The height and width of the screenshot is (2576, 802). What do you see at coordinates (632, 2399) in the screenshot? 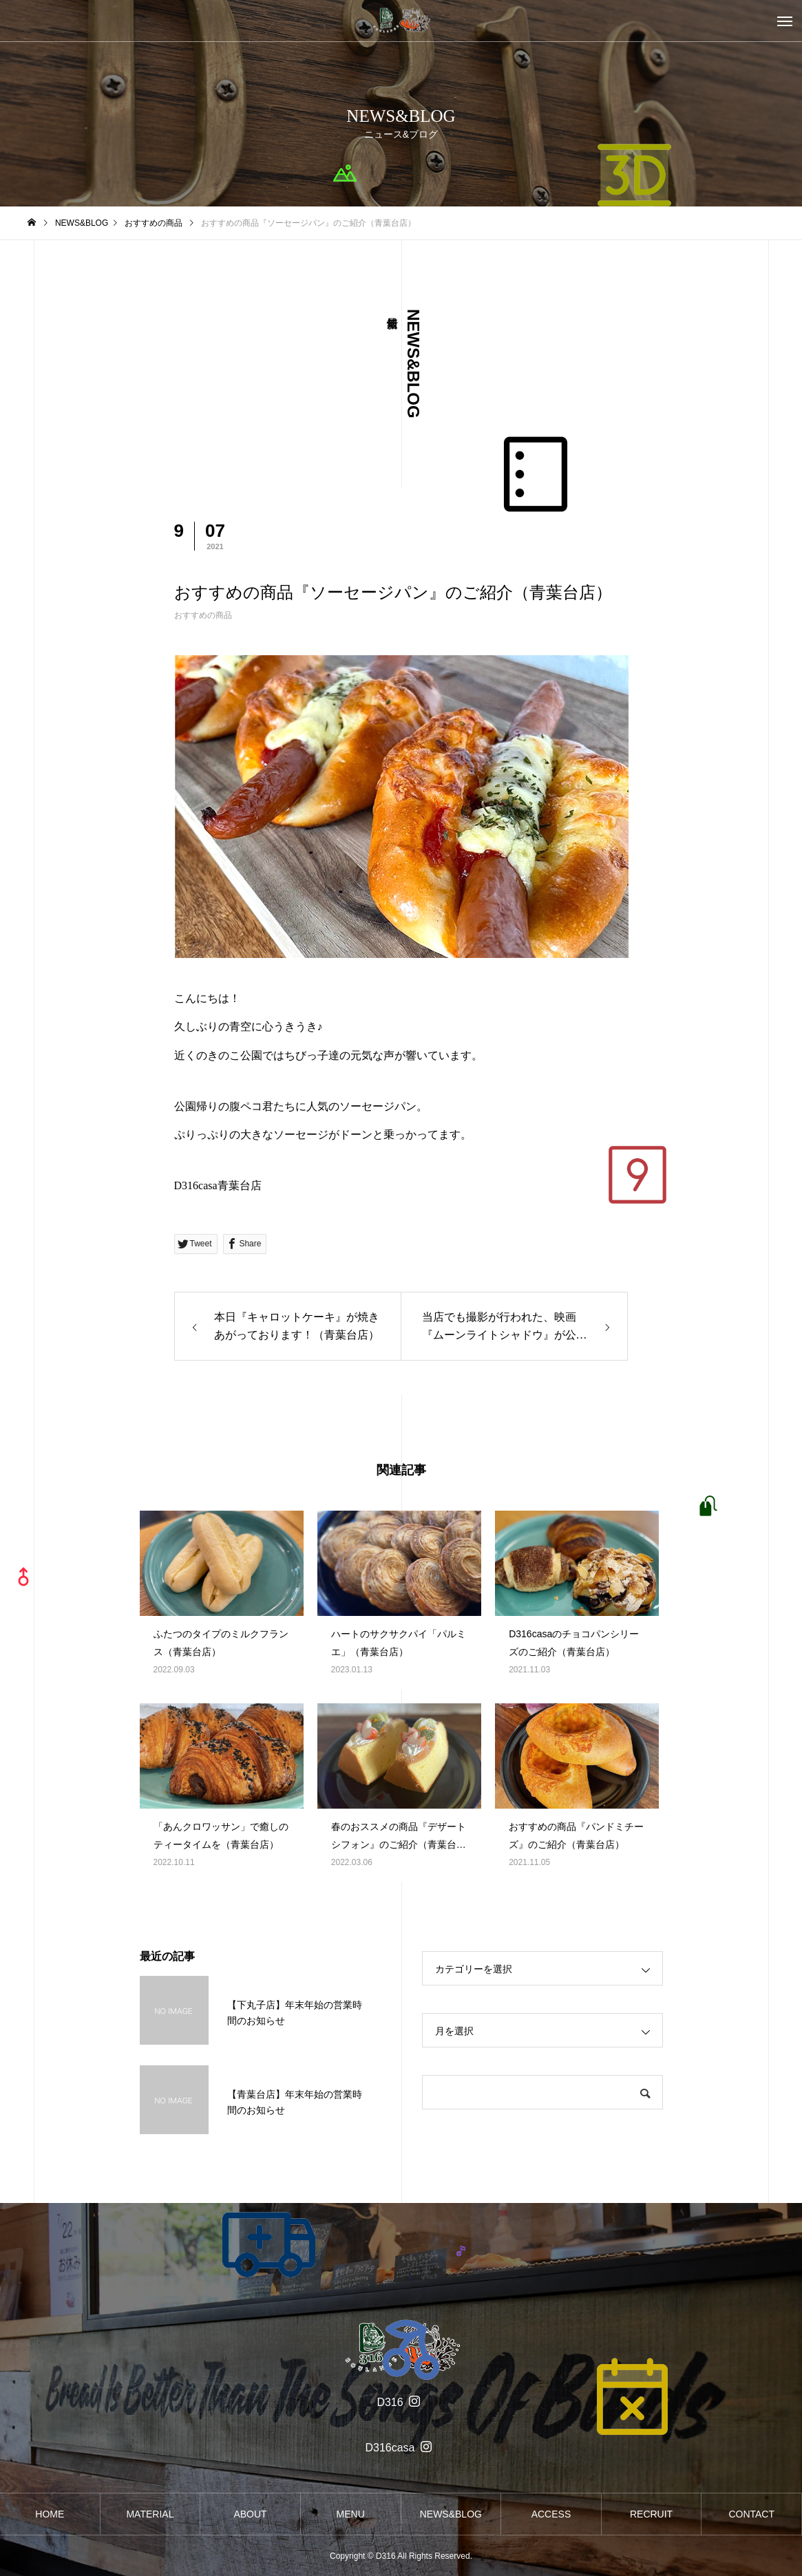
I see `cancel or delete a scheduled event` at bounding box center [632, 2399].